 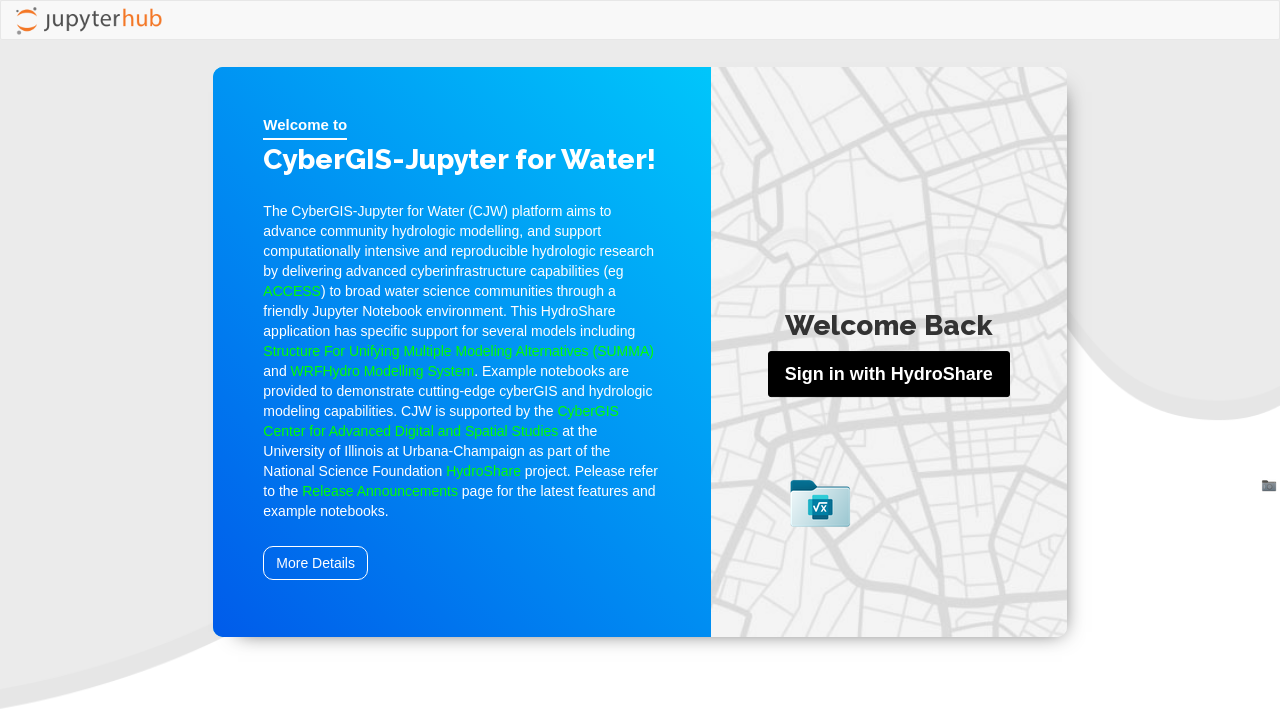 I want to click on access secured or locked files, so click(x=1269, y=486).